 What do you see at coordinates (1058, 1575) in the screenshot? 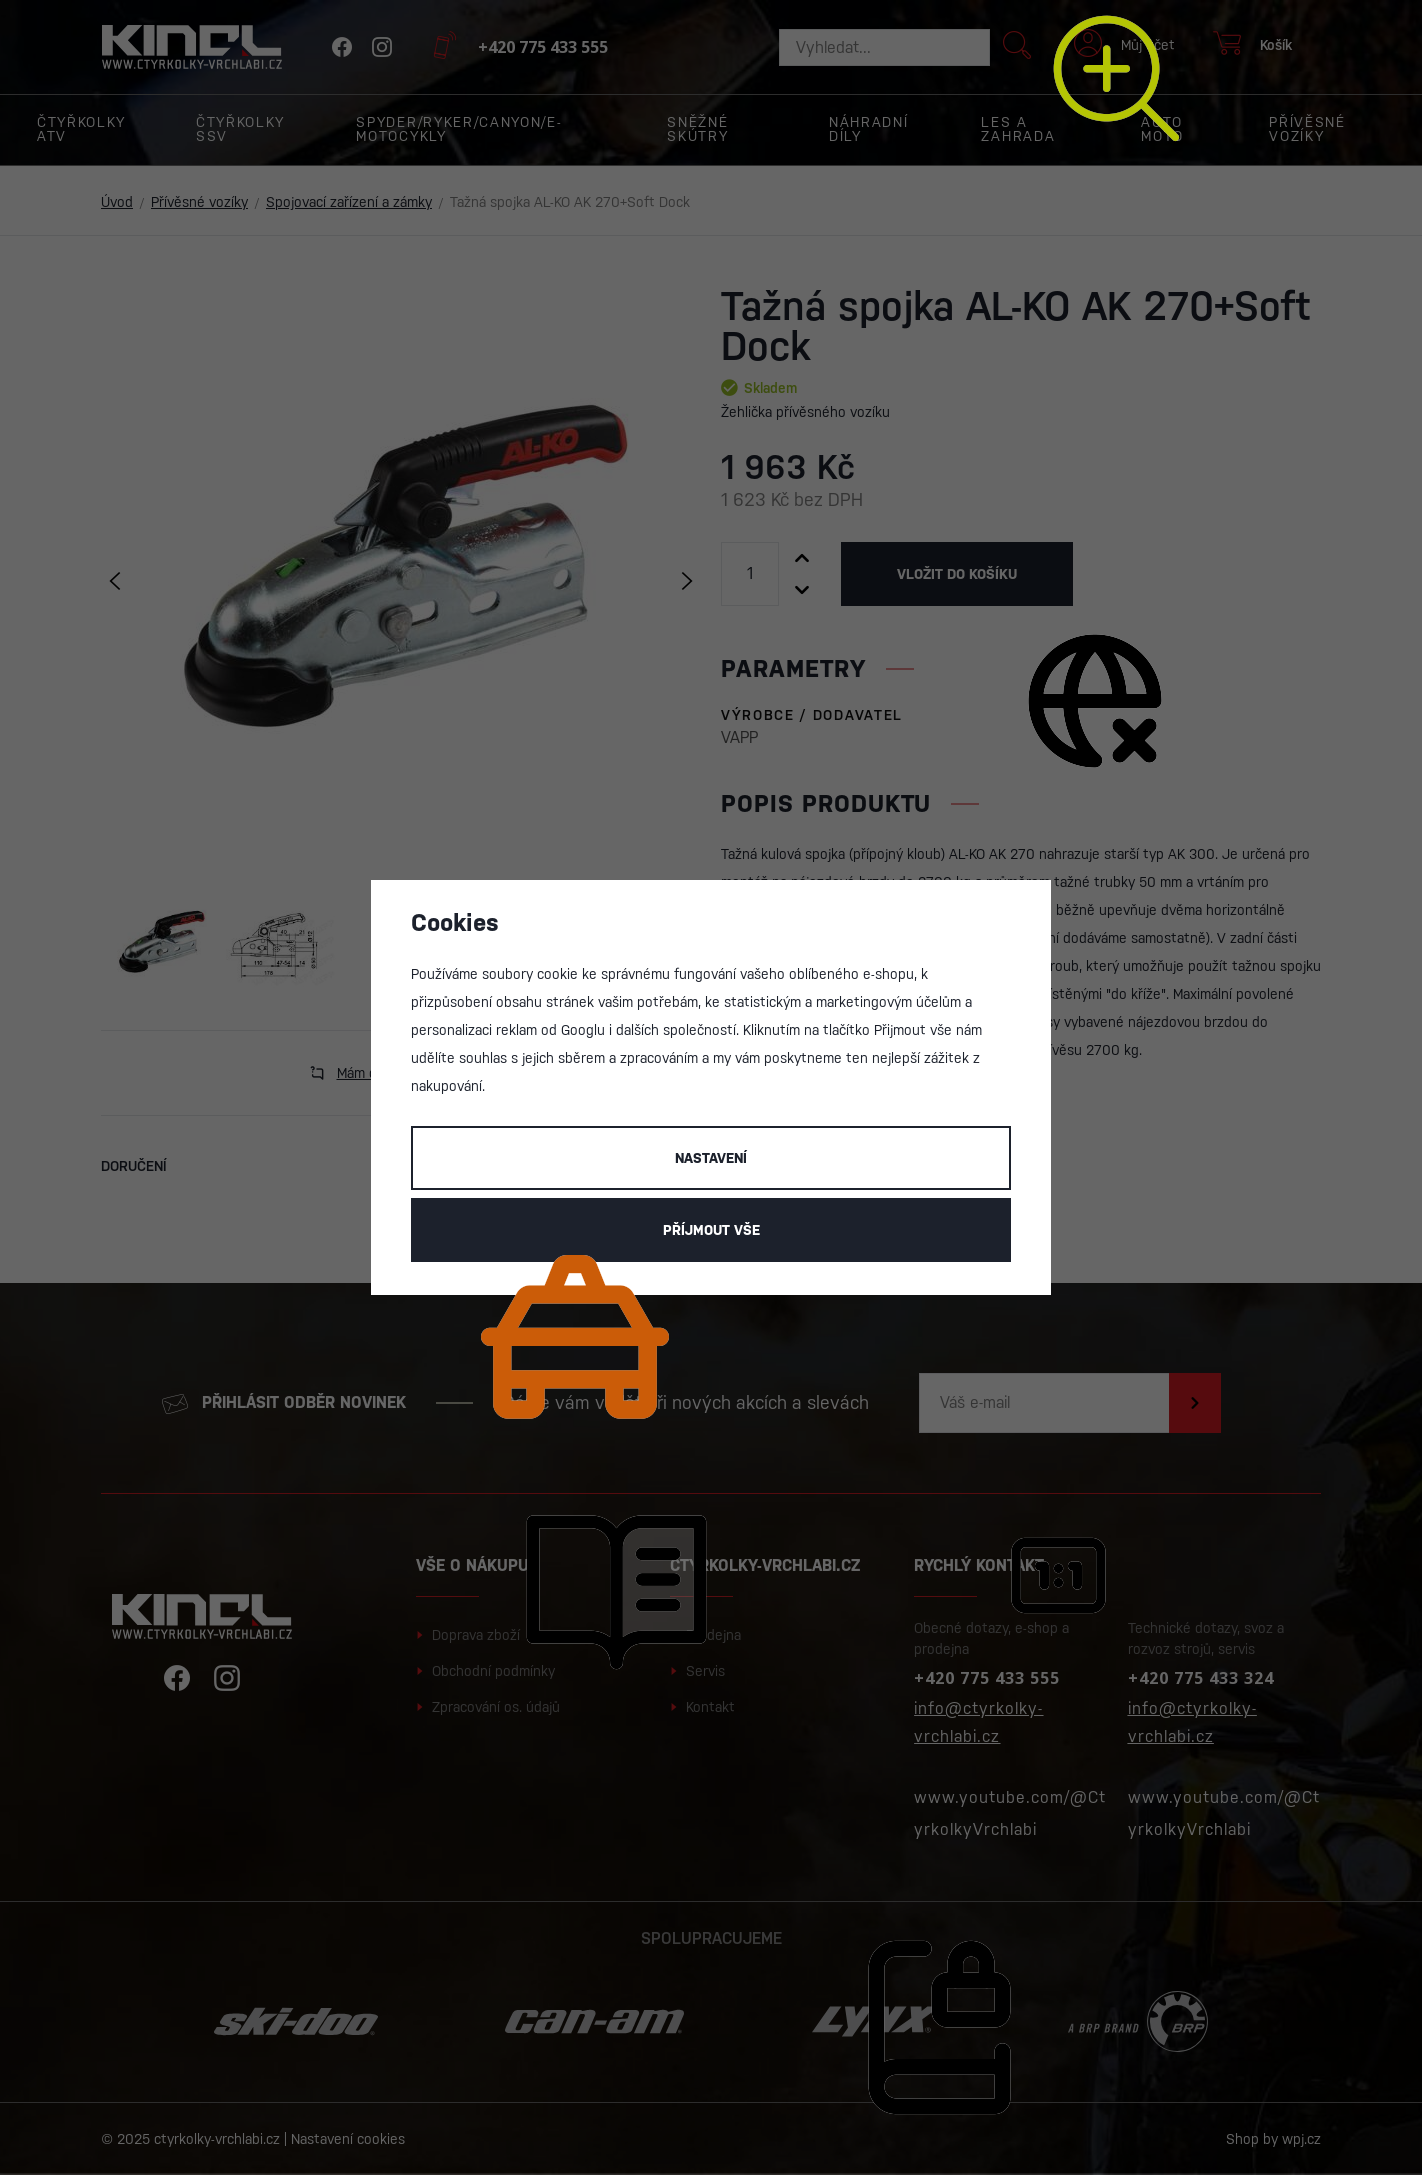
I see `indicates a one-to-one relationship in database or data modeling` at bounding box center [1058, 1575].